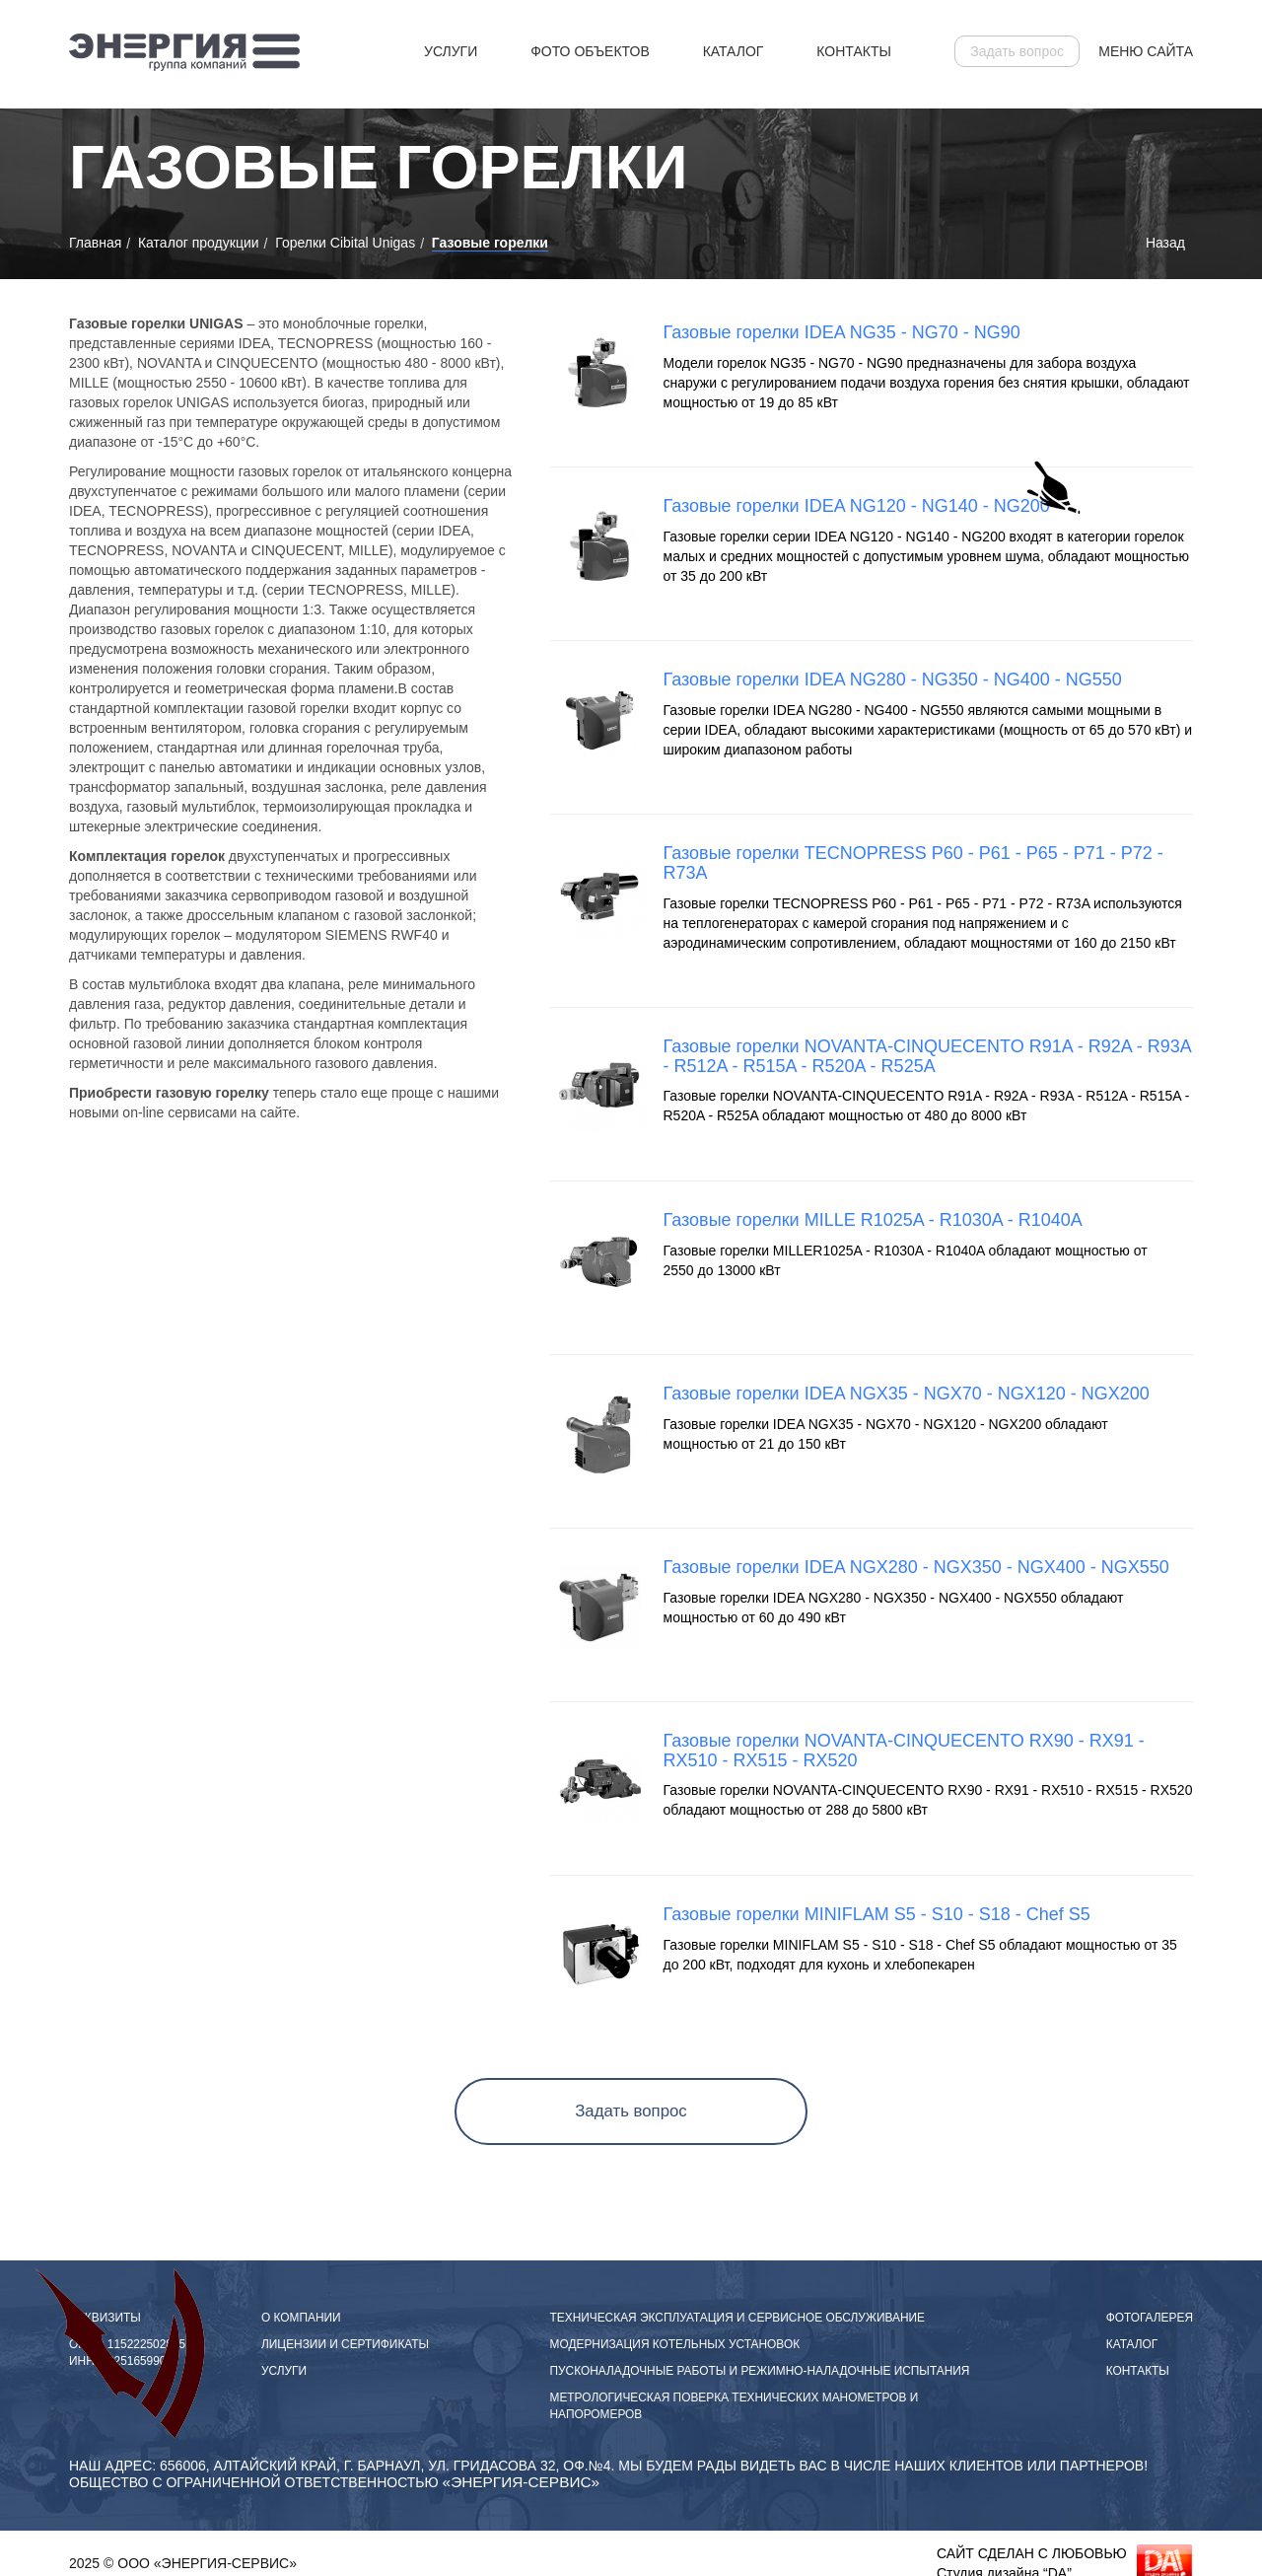 This screenshot has width=1262, height=2576. I want to click on craft or upgrade items at the forge, so click(1053, 487).